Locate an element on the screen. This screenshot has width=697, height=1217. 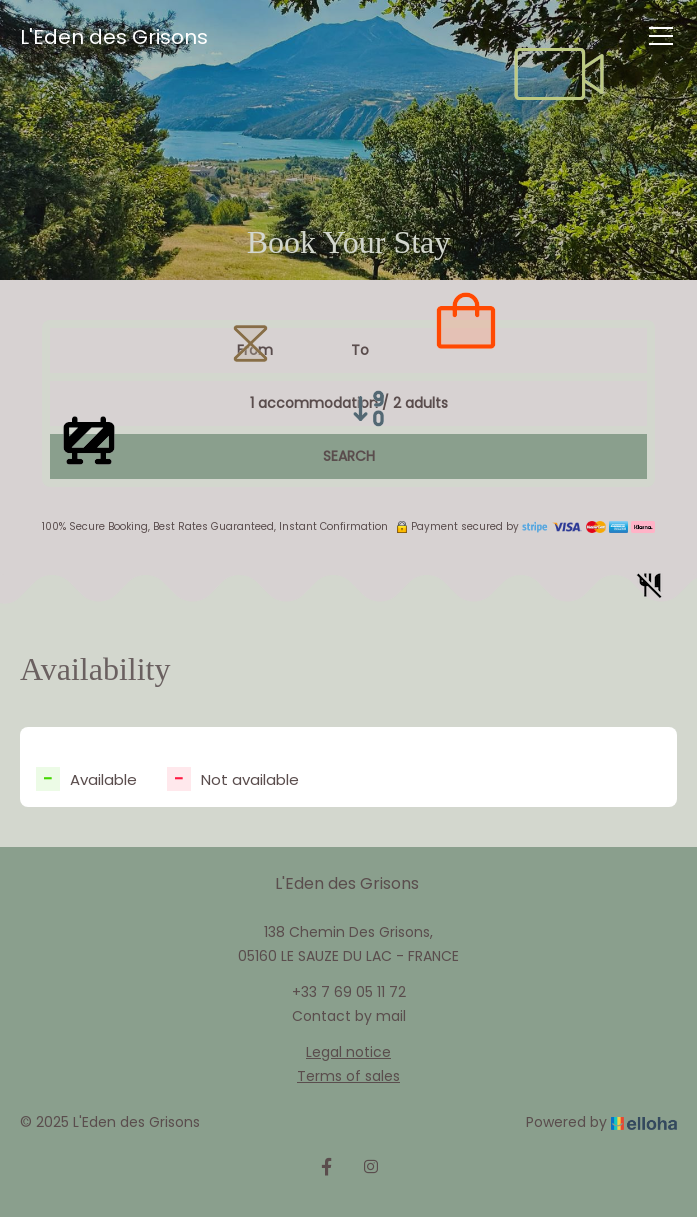
indicates a blocked or restricted area is located at coordinates (89, 439).